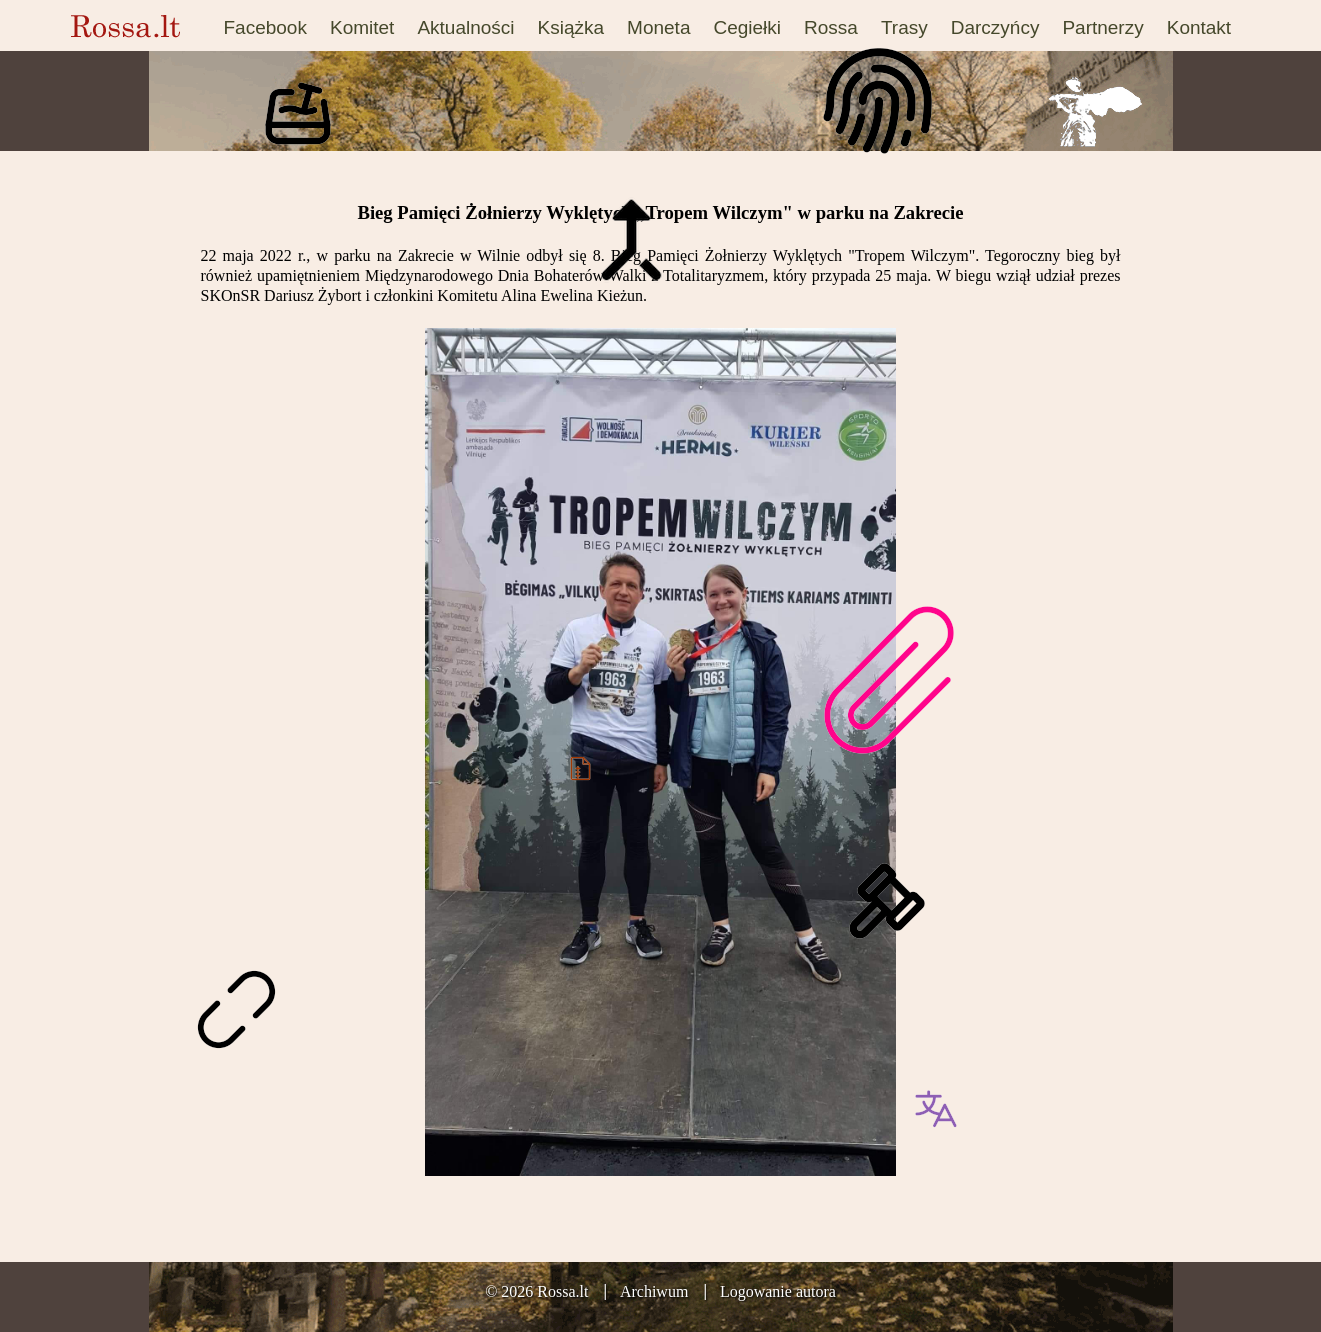 This screenshot has height=1332, width=1321. What do you see at coordinates (884, 903) in the screenshot?
I see `access legal or terms of service information` at bounding box center [884, 903].